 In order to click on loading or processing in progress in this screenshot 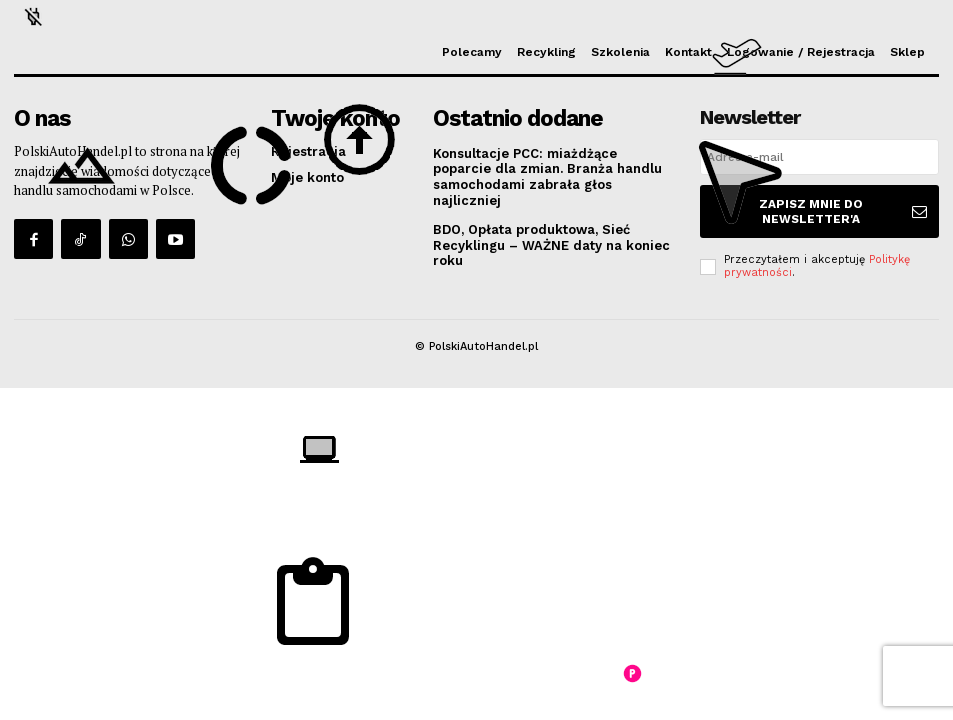, I will do `click(251, 165)`.